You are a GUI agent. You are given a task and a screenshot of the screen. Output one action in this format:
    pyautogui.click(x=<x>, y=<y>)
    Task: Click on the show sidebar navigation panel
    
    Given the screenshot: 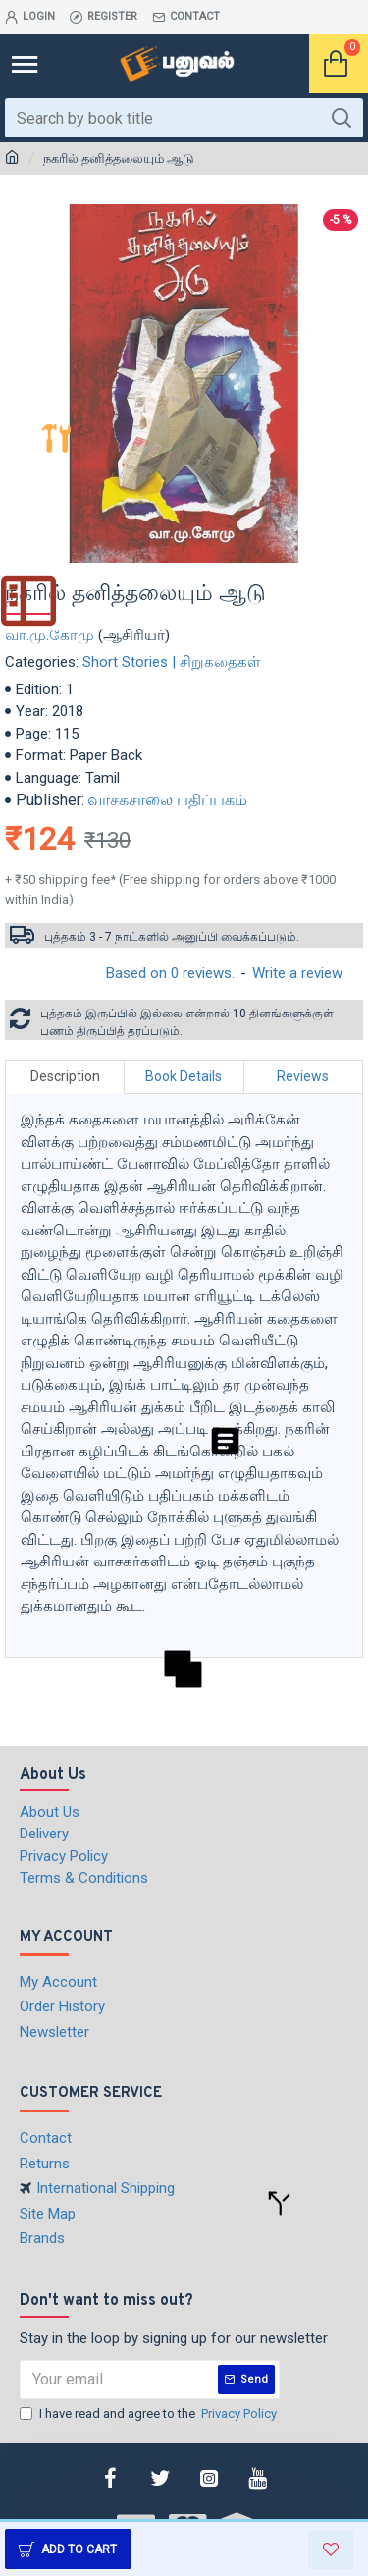 What is the action you would take?
    pyautogui.click(x=28, y=601)
    